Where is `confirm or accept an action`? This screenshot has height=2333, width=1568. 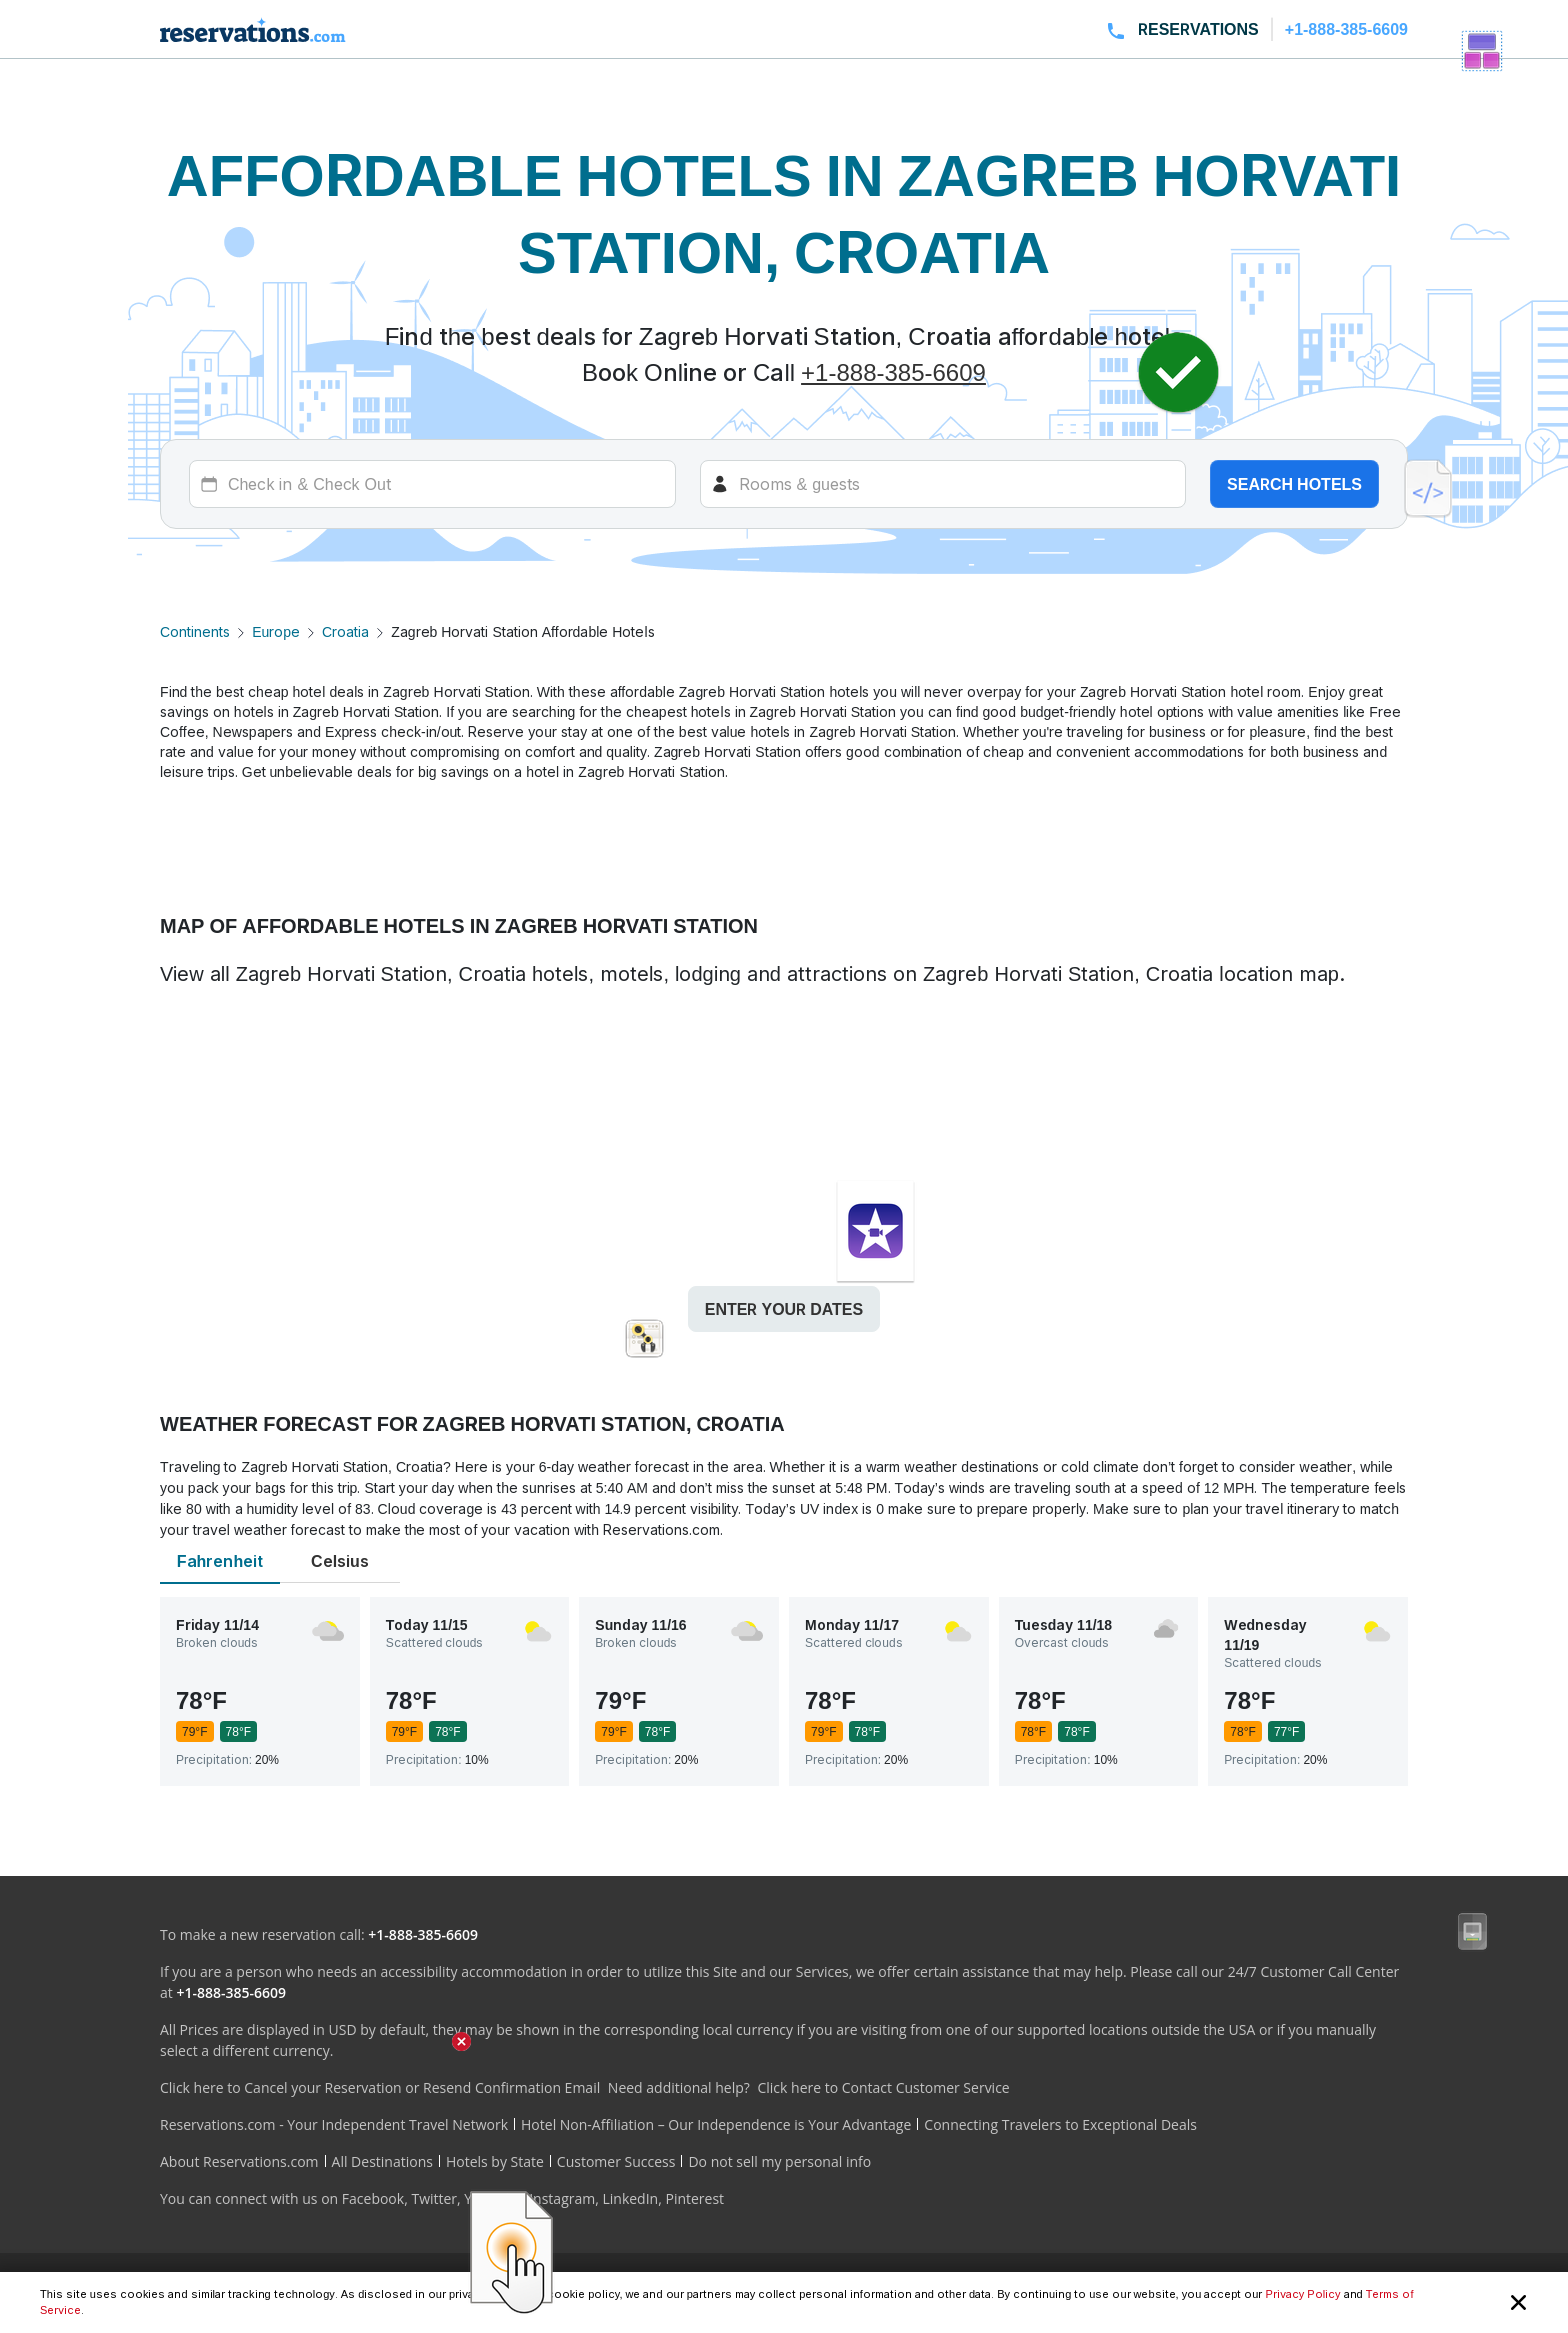
confirm or accept an action is located at coordinates (1178, 372).